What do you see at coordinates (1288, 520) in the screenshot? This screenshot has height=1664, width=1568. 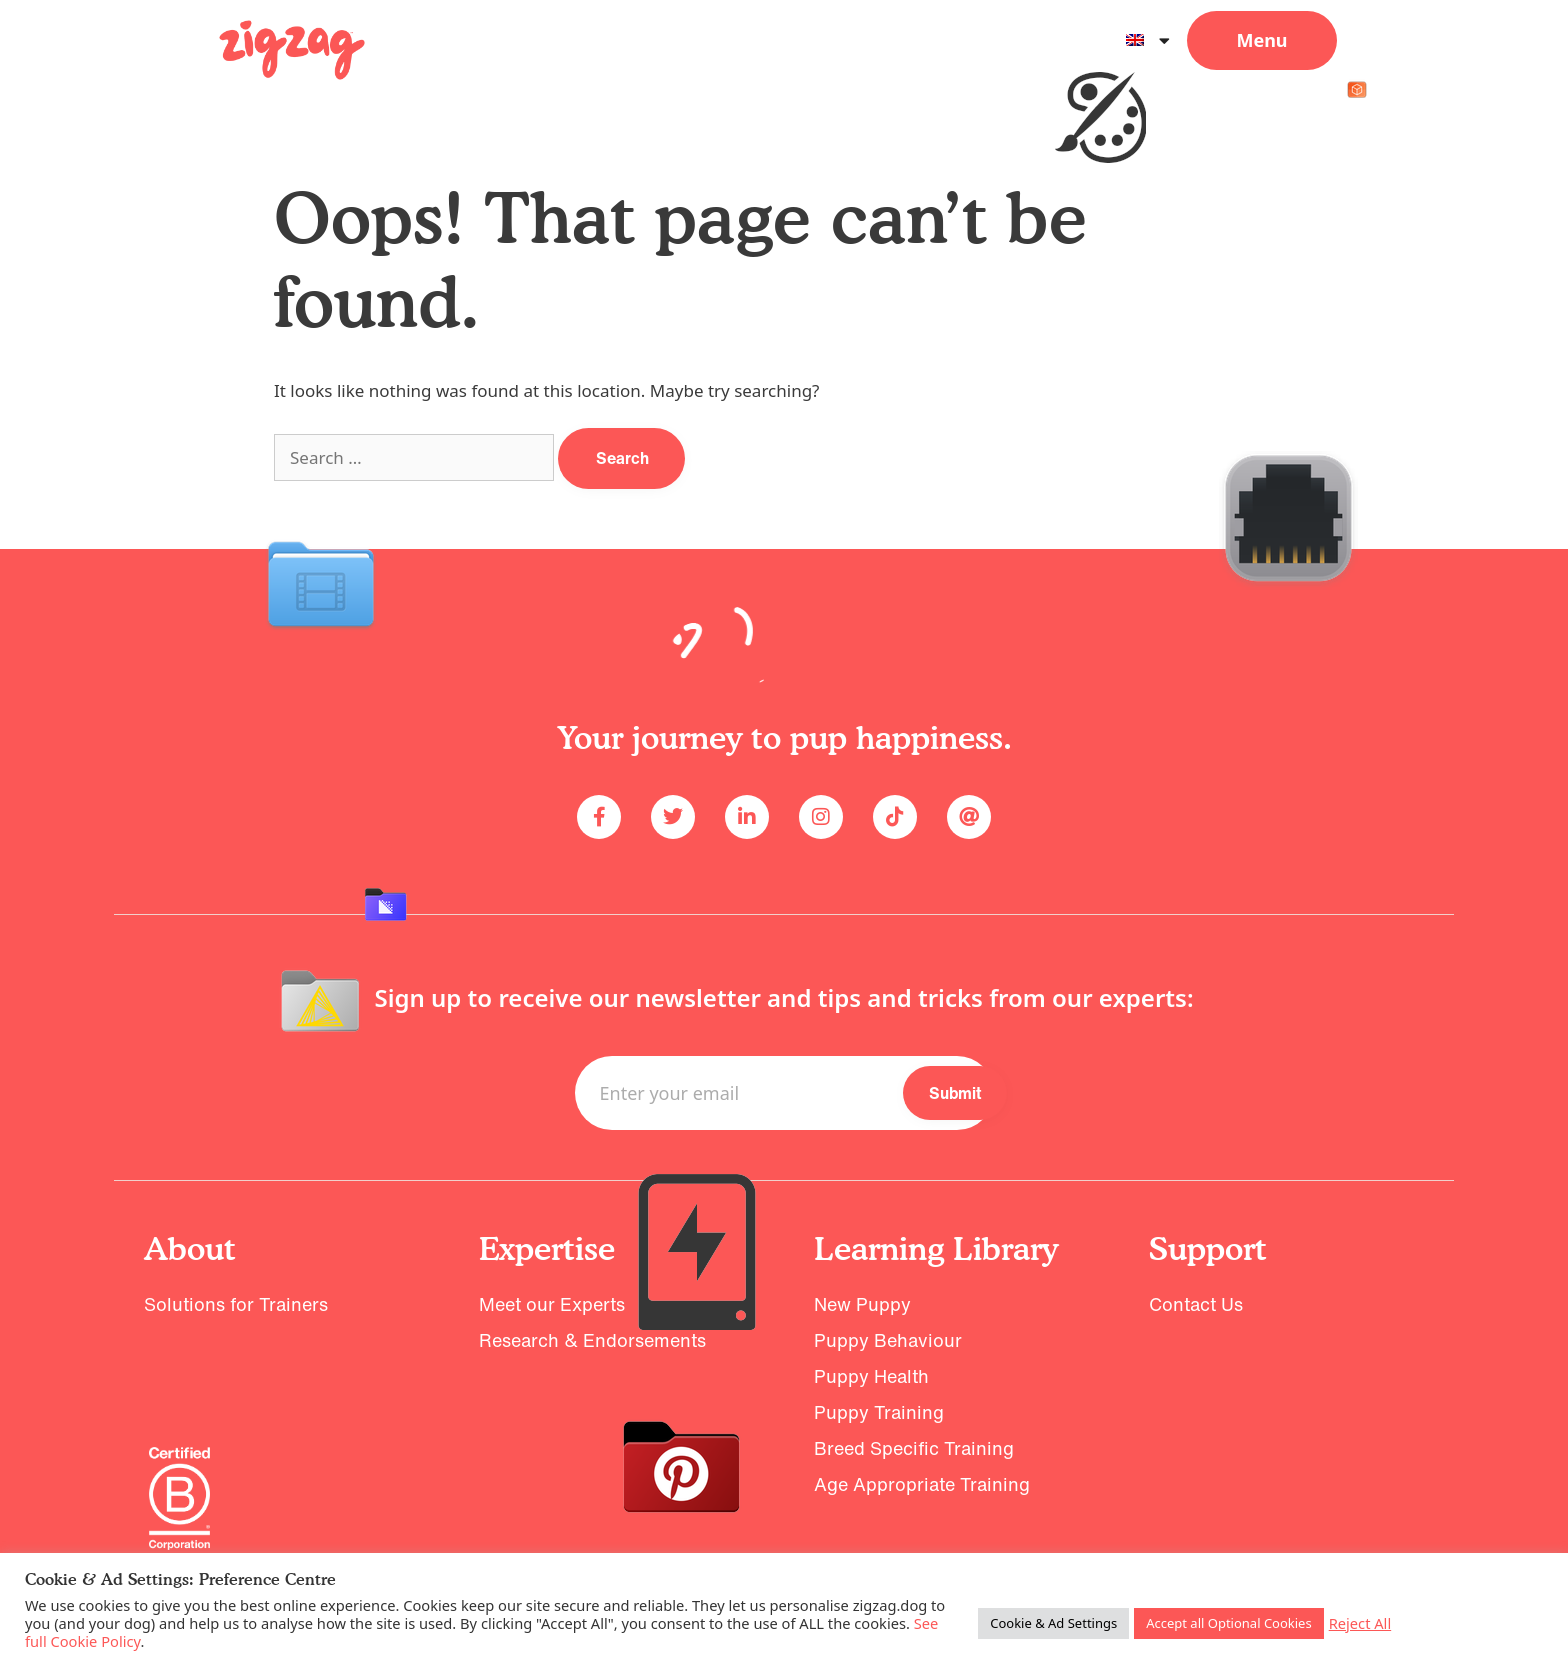 I see `configure DSL network connection settings` at bounding box center [1288, 520].